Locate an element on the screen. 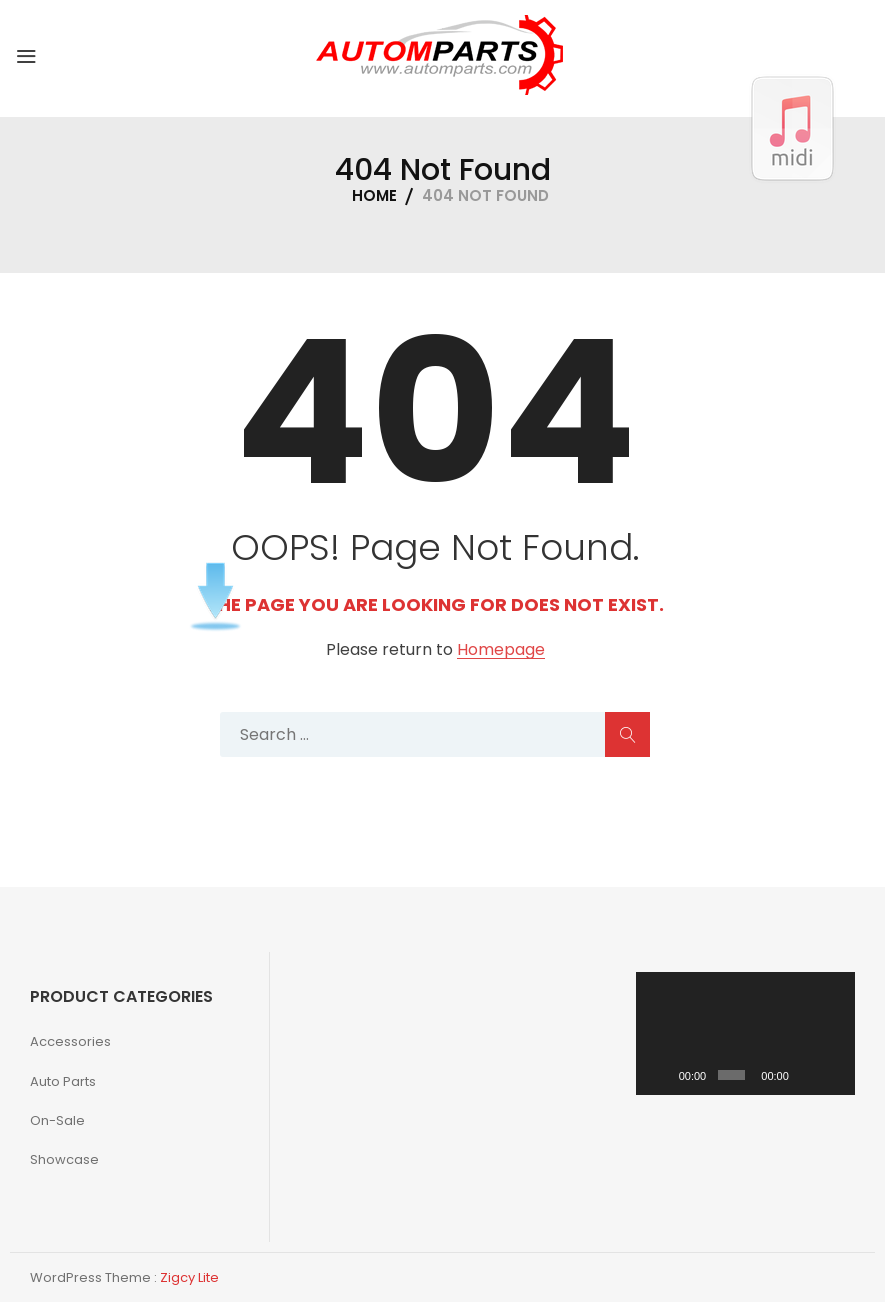 The width and height of the screenshot is (885, 1302). a midi audio file is located at coordinates (792, 128).